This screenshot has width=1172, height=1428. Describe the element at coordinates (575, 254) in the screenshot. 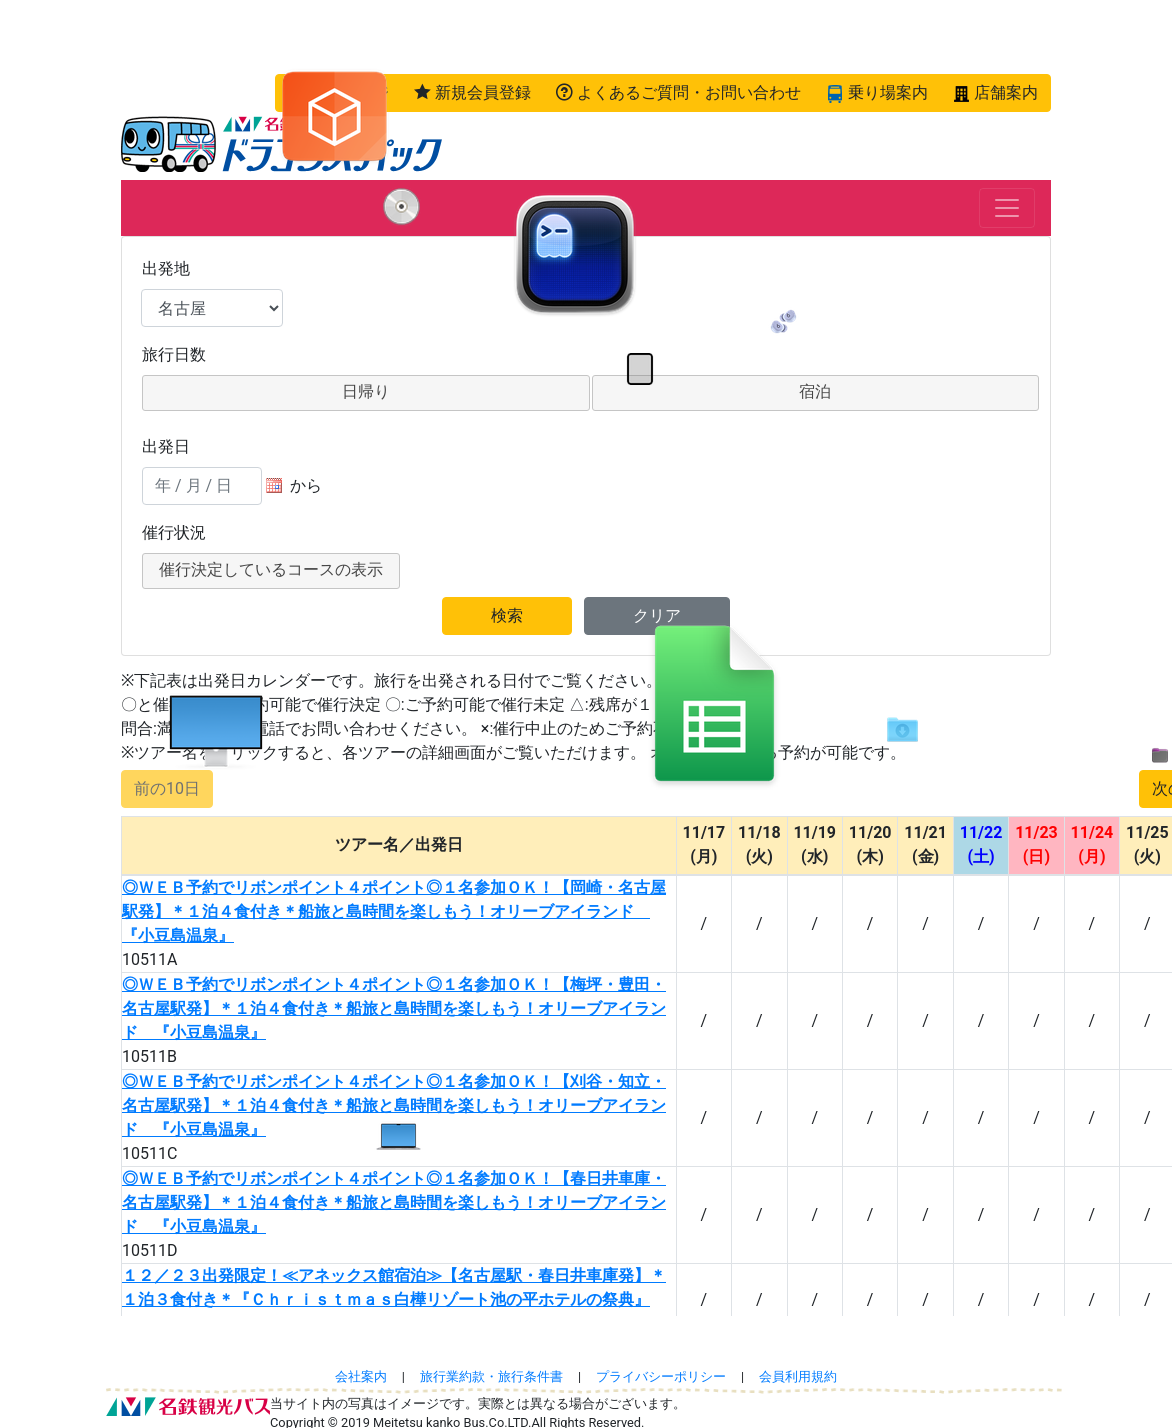

I see `open ghostty terminal emulator` at that location.